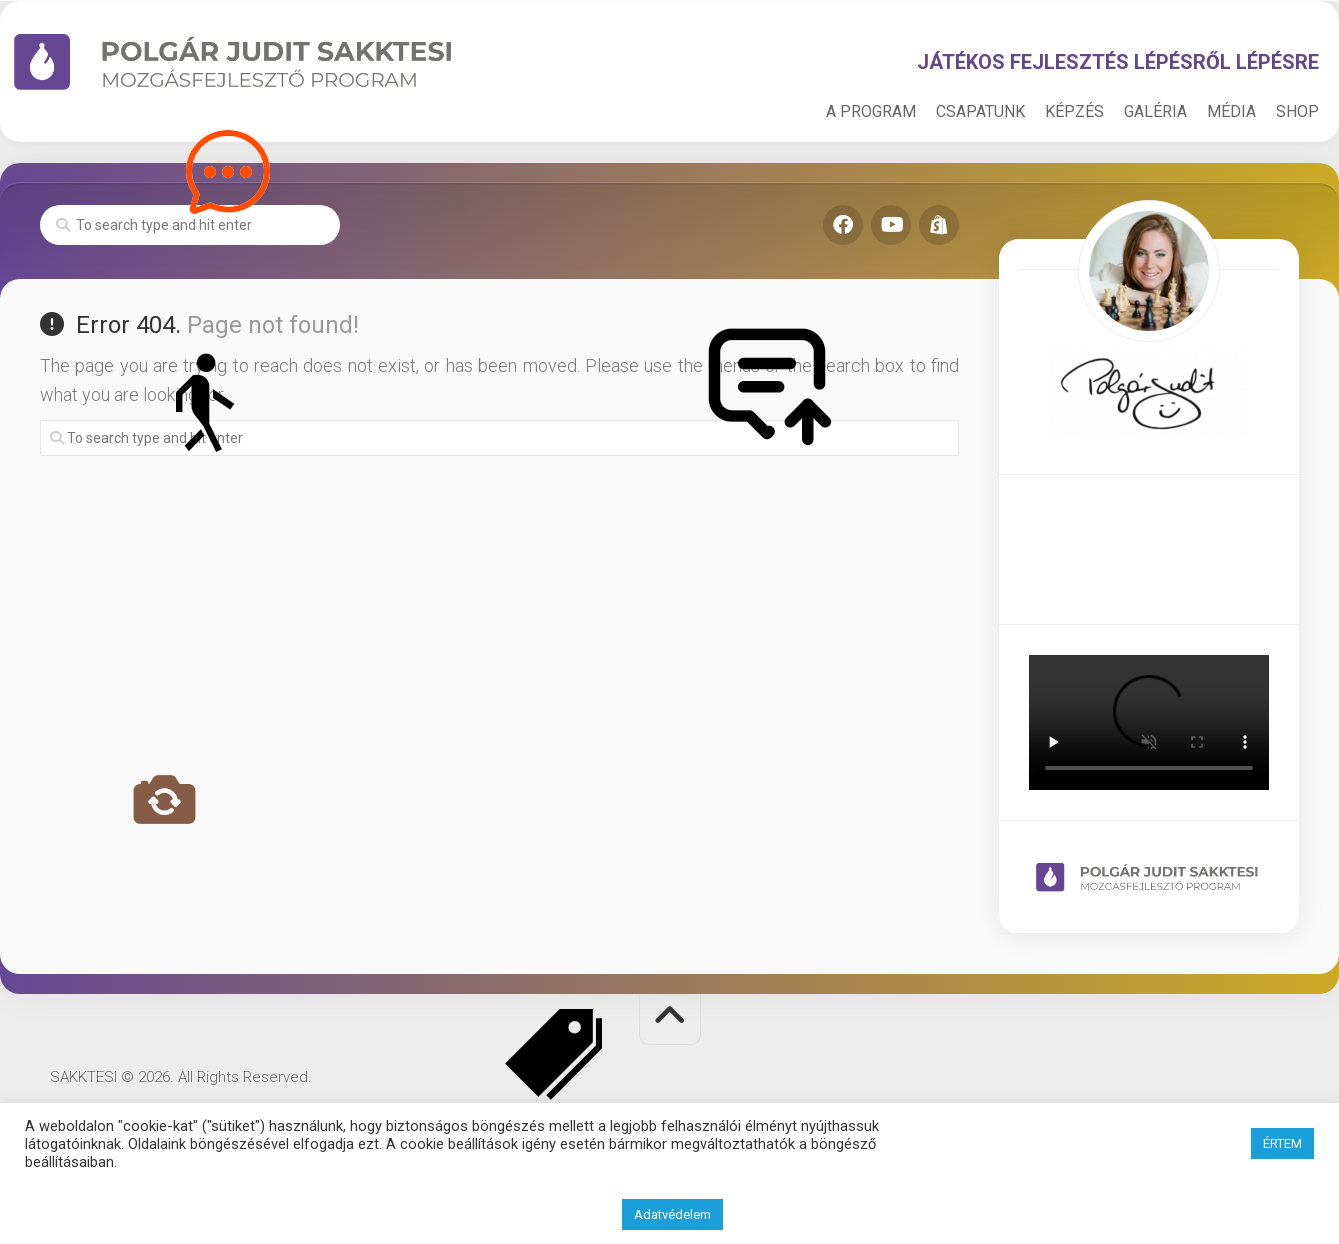 Image resolution: width=1339 pixels, height=1244 pixels. What do you see at coordinates (553, 1054) in the screenshot?
I see `view or manage tags` at bounding box center [553, 1054].